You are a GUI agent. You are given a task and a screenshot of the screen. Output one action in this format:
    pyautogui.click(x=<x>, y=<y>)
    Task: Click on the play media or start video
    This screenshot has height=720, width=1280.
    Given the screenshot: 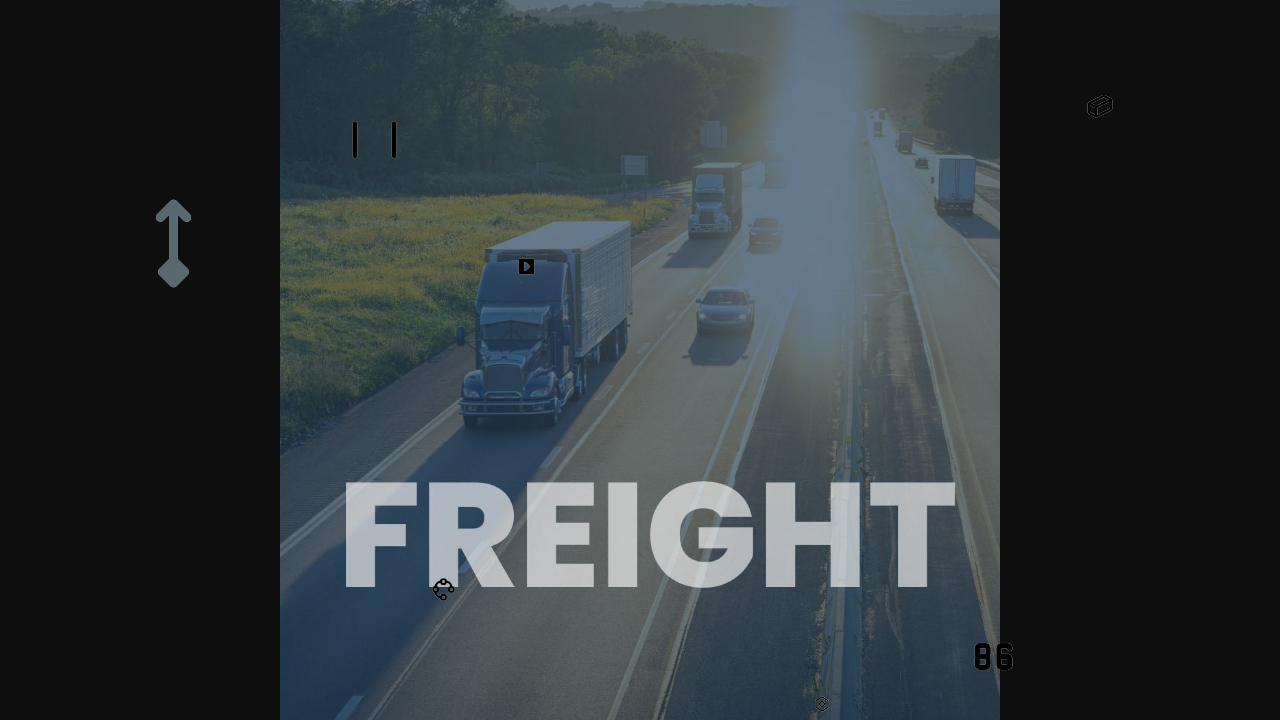 What is the action you would take?
    pyautogui.click(x=526, y=266)
    